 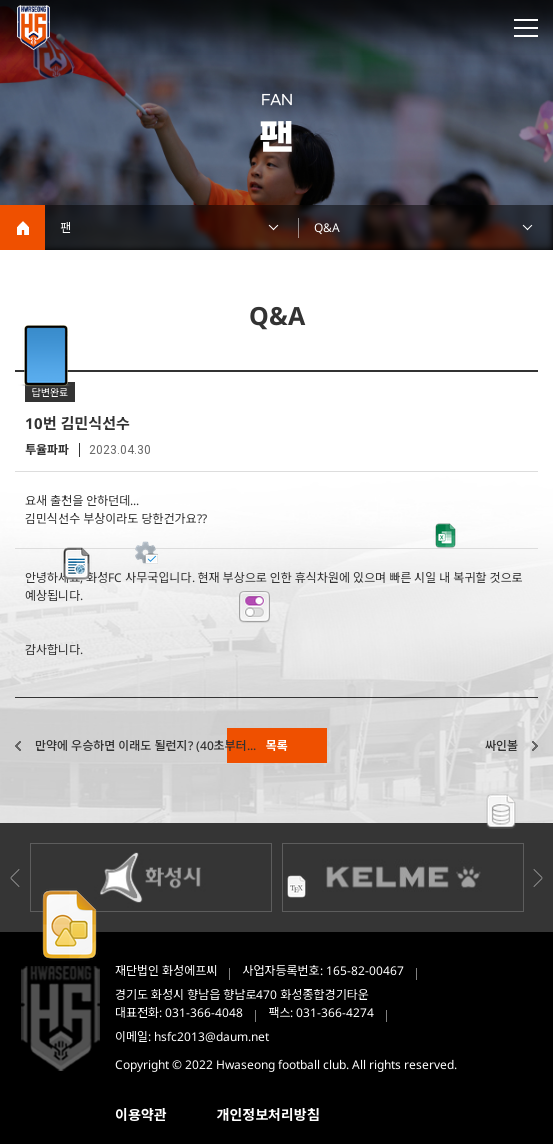 I want to click on a libreoffice draw document file, so click(x=69, y=924).